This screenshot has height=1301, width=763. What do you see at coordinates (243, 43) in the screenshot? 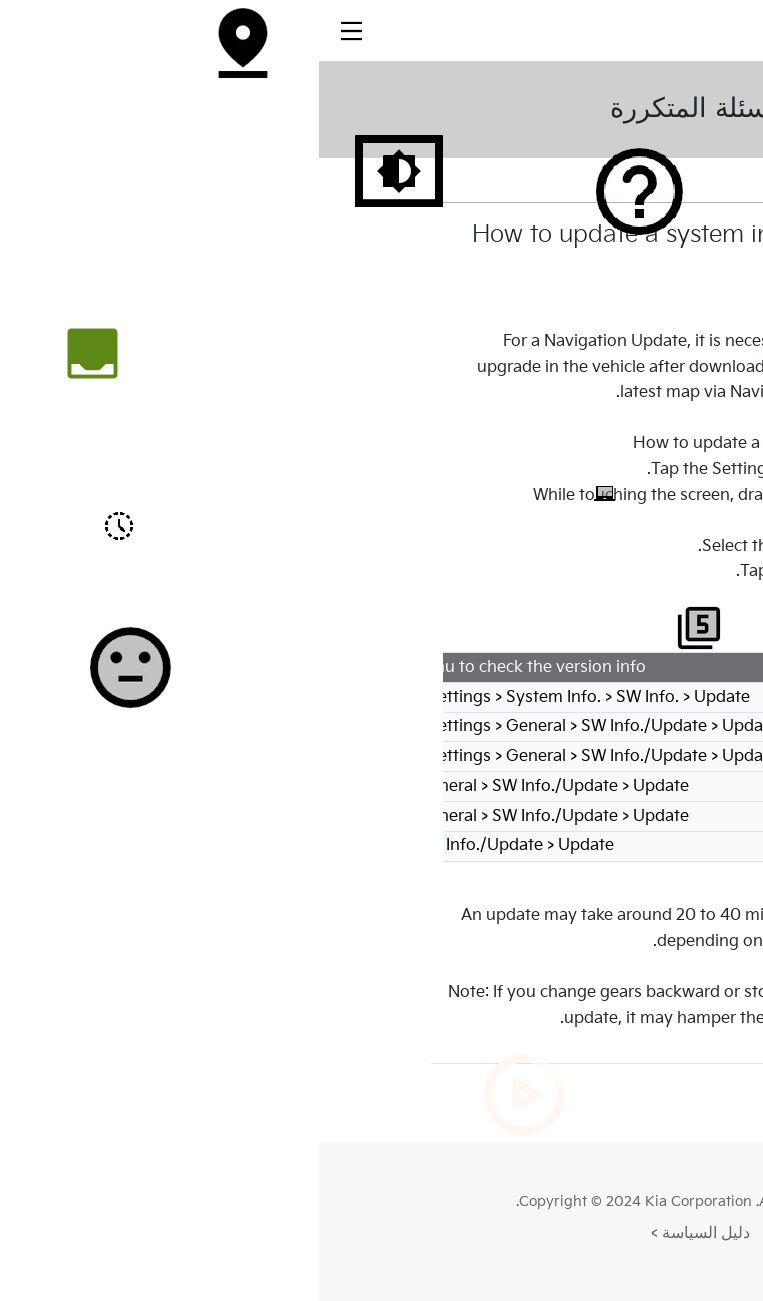
I see `drop a pin to mark a location` at bounding box center [243, 43].